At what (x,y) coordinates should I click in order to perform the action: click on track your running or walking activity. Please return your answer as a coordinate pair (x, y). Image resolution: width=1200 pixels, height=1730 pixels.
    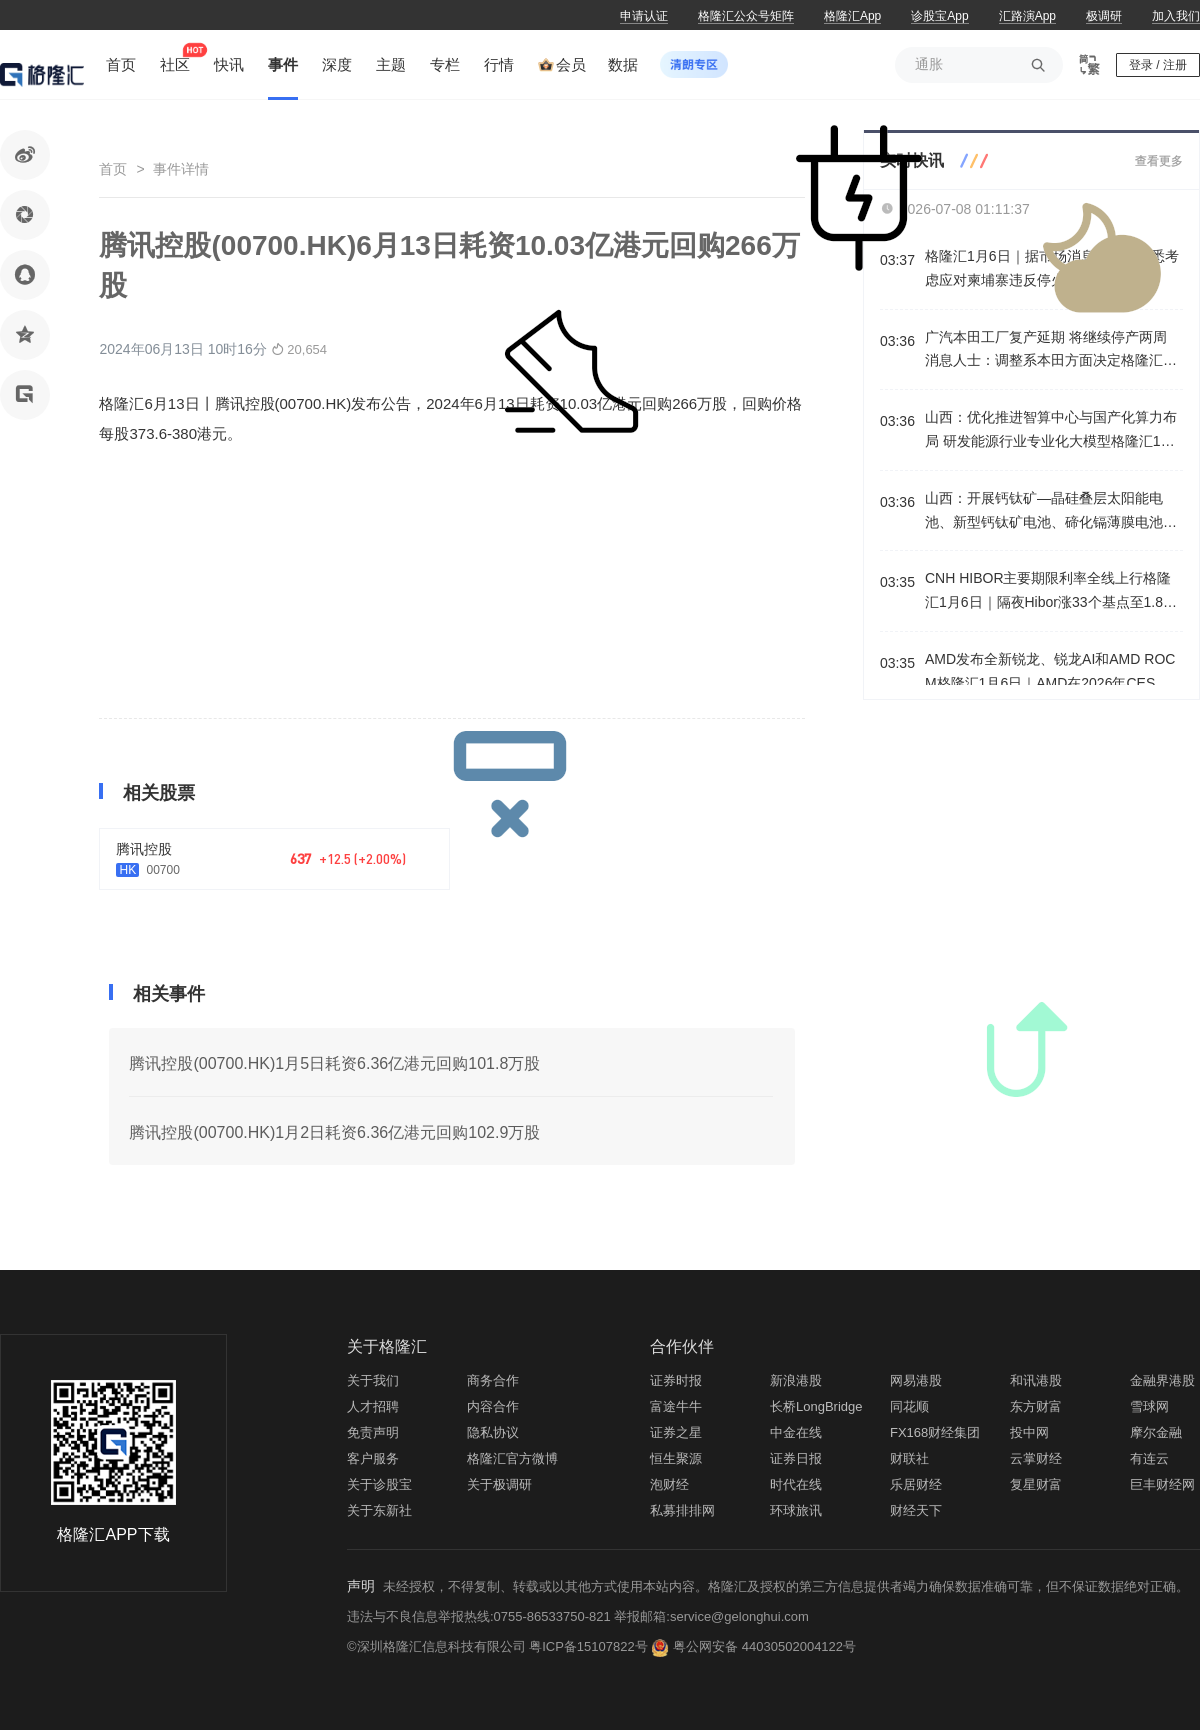
    Looking at the image, I should click on (569, 379).